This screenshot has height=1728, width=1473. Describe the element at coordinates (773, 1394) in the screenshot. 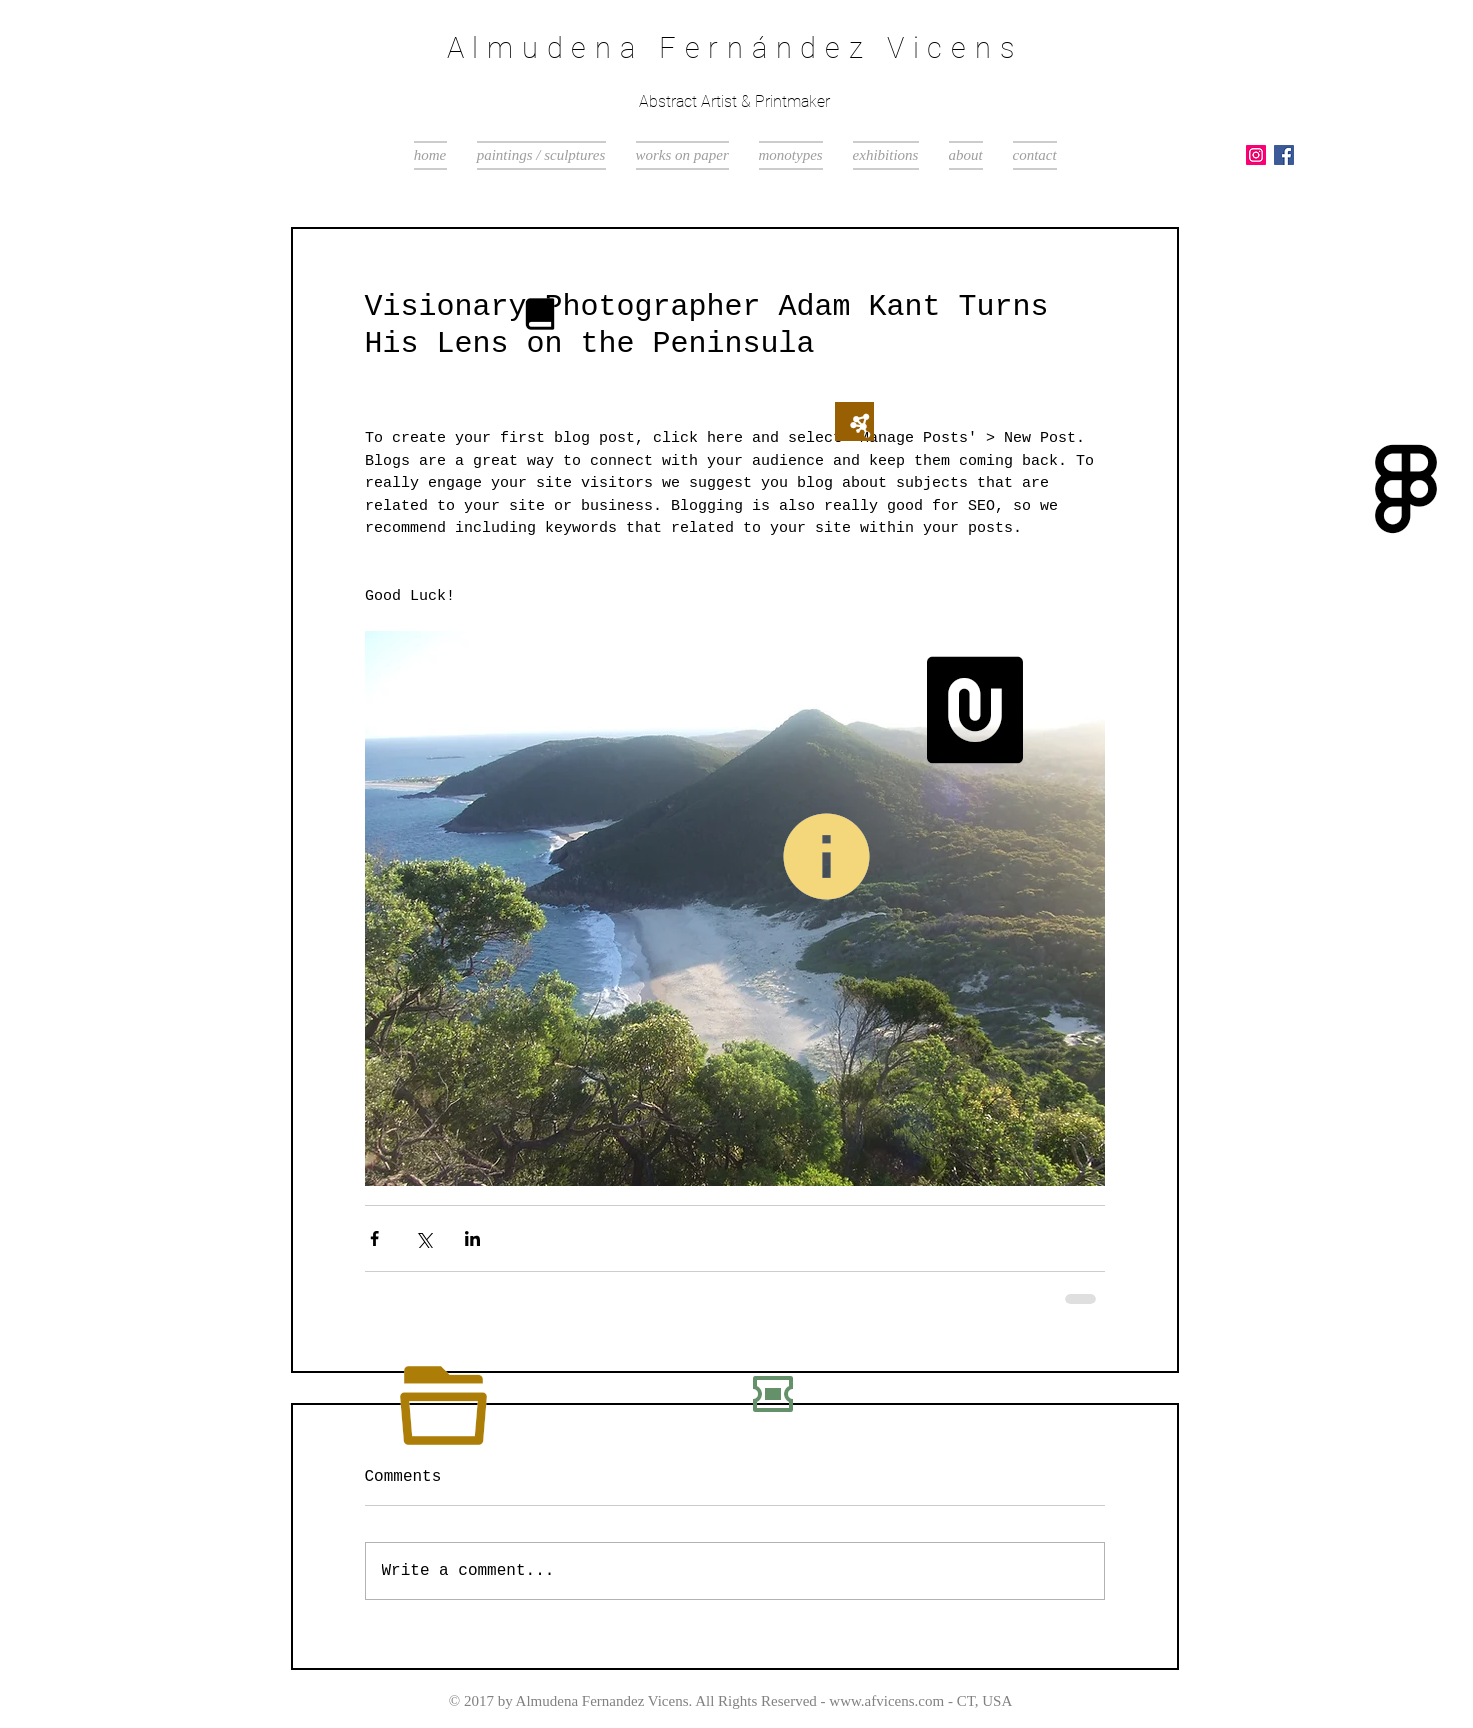

I see `view your tickets or passes` at that location.